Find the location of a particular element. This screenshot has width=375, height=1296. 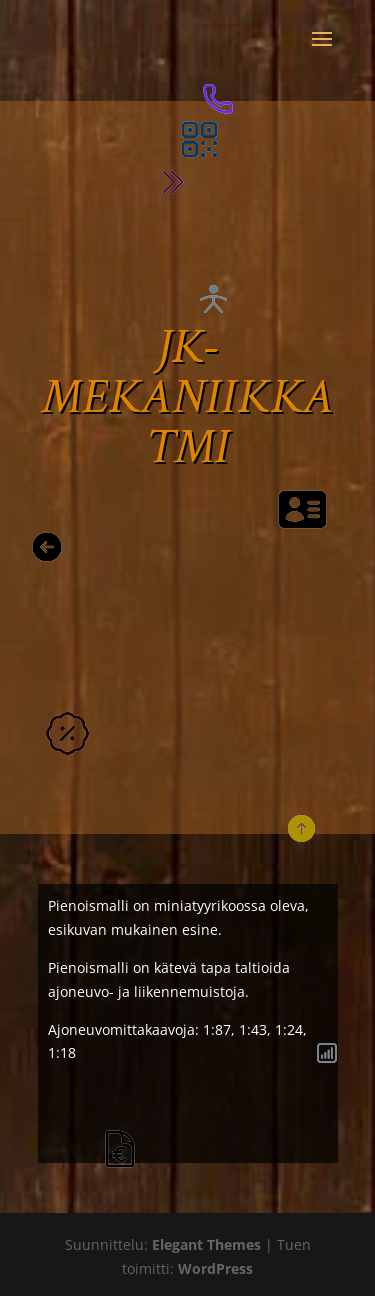

view your profile or ID card is located at coordinates (302, 509).